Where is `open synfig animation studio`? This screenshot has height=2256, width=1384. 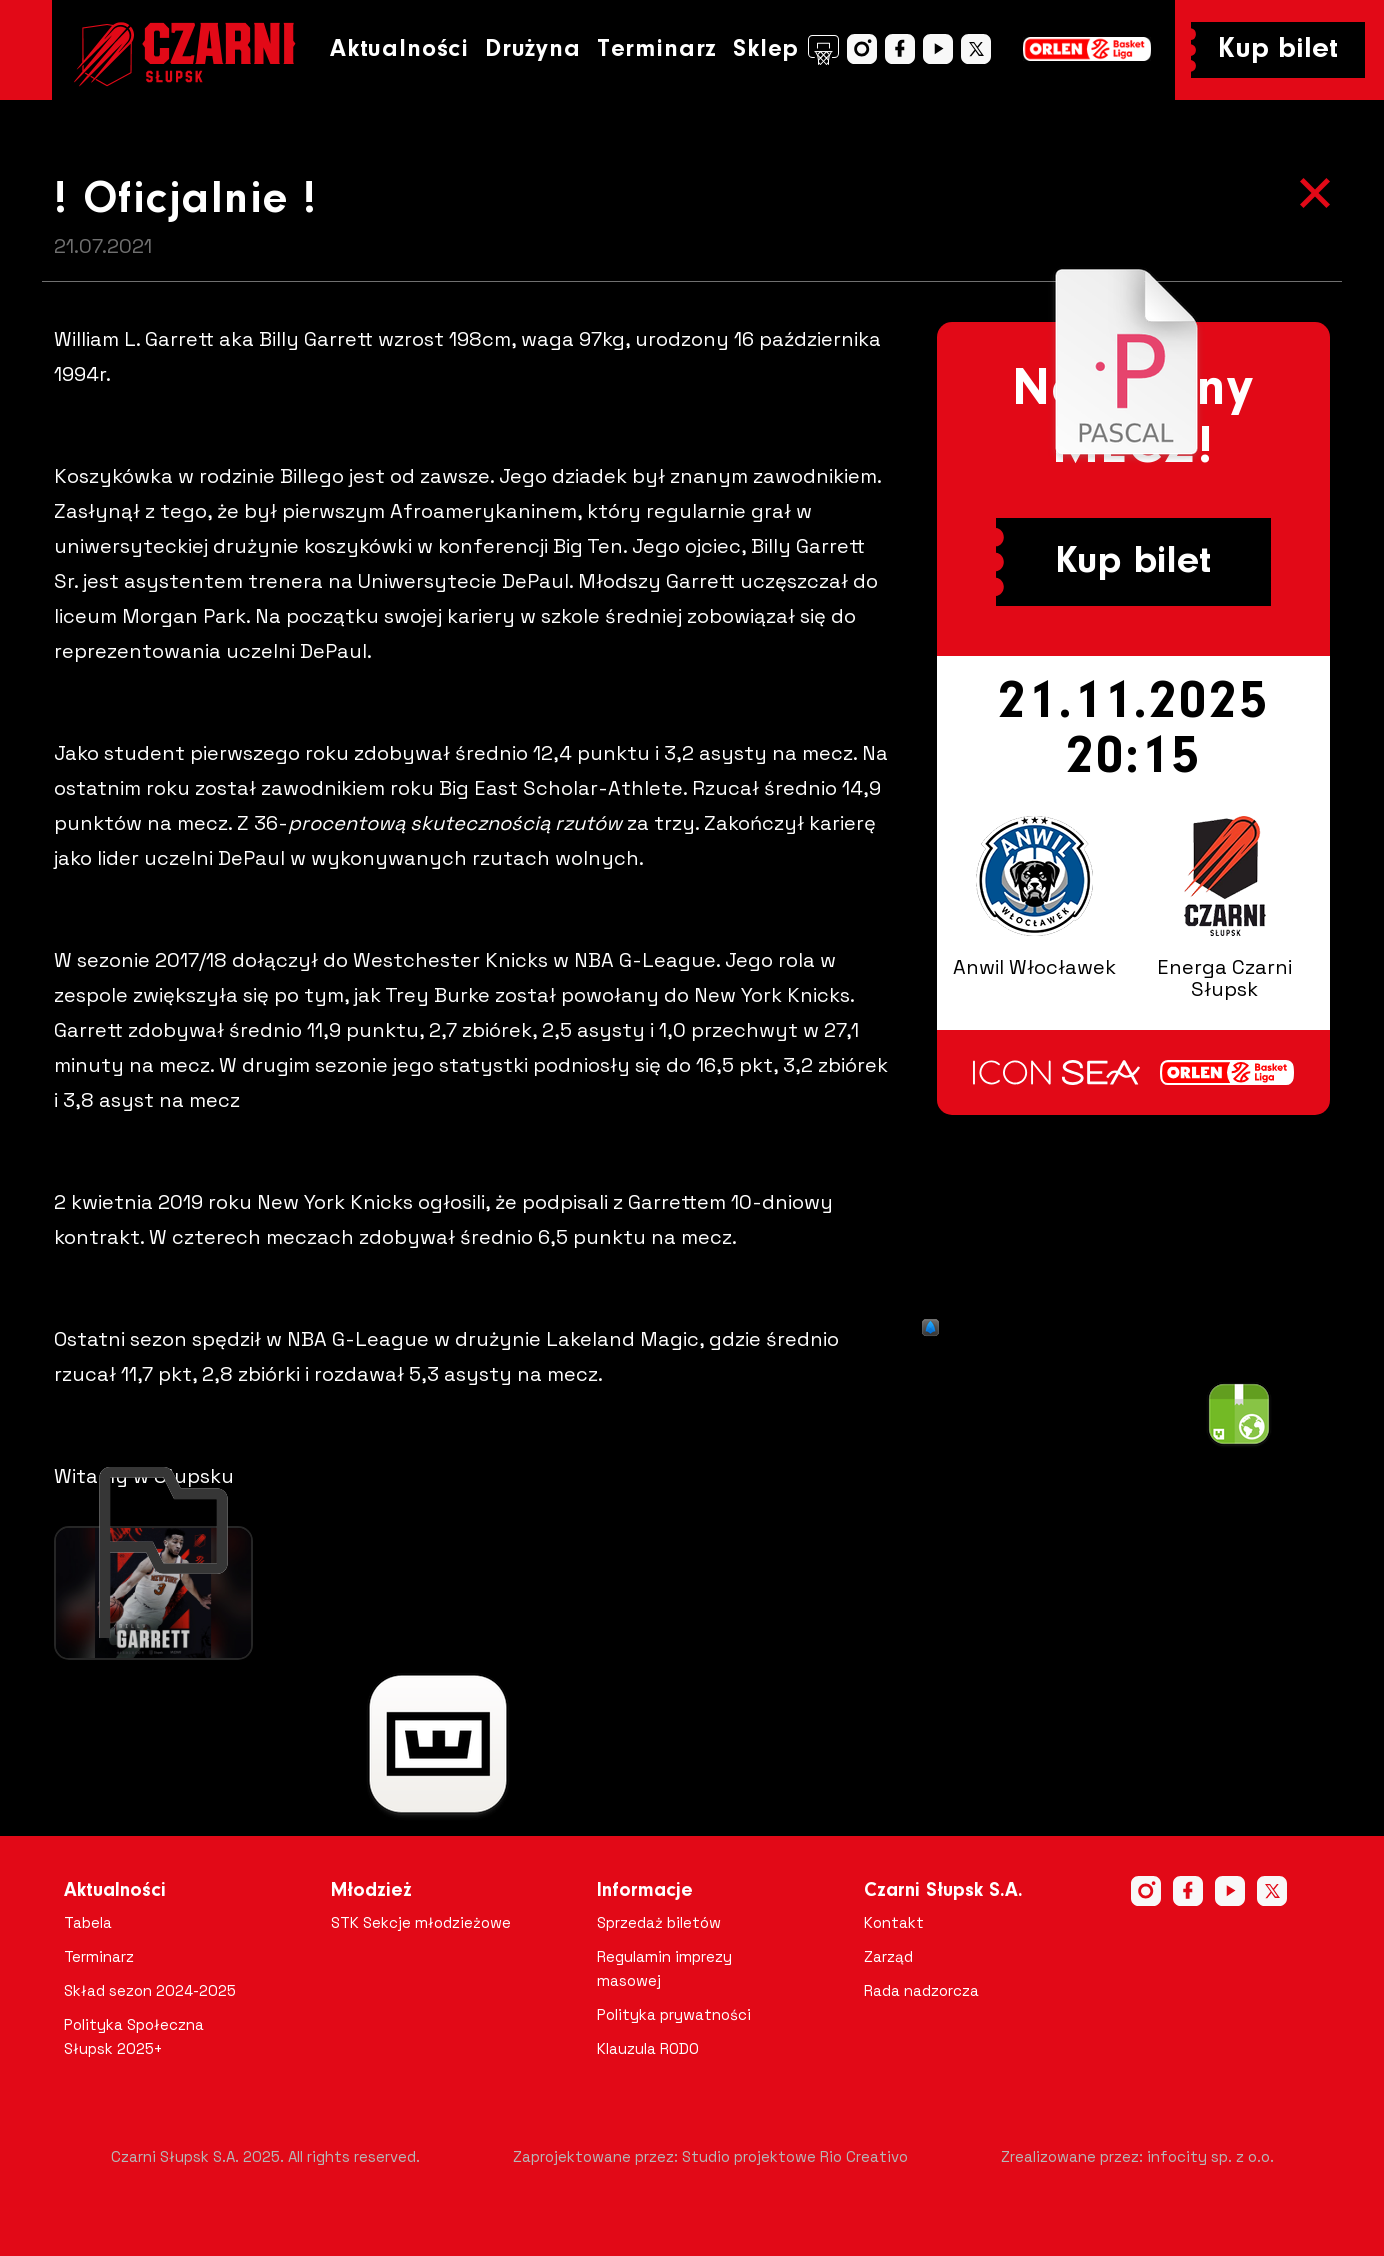 open synfig animation studio is located at coordinates (930, 1327).